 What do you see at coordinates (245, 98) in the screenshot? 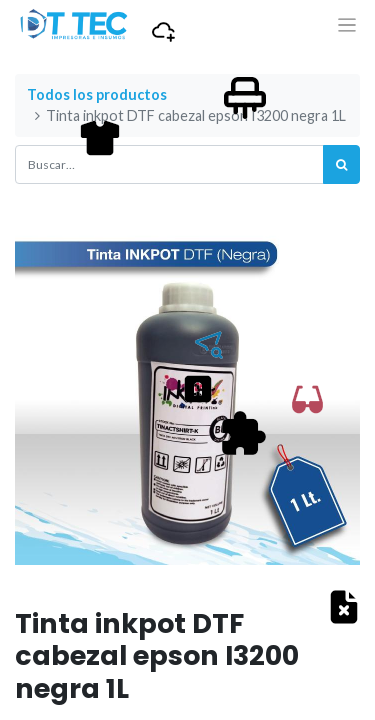
I see `shred or permanently delete a document` at bounding box center [245, 98].